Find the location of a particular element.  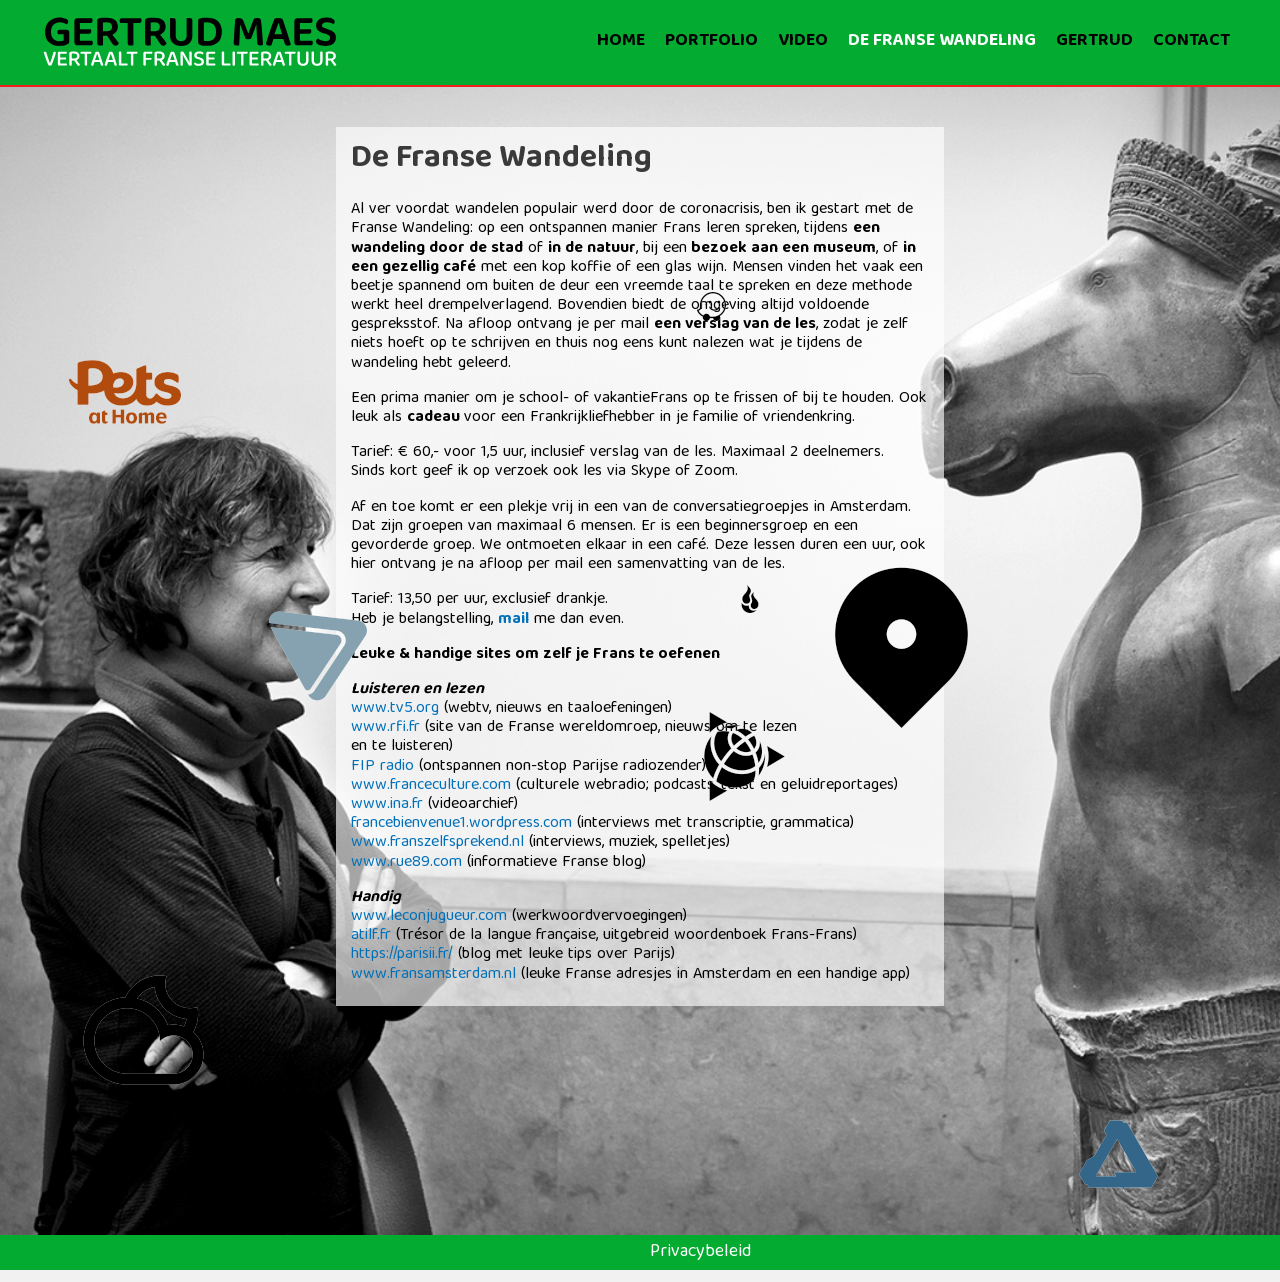

view location on map is located at coordinates (901, 641).